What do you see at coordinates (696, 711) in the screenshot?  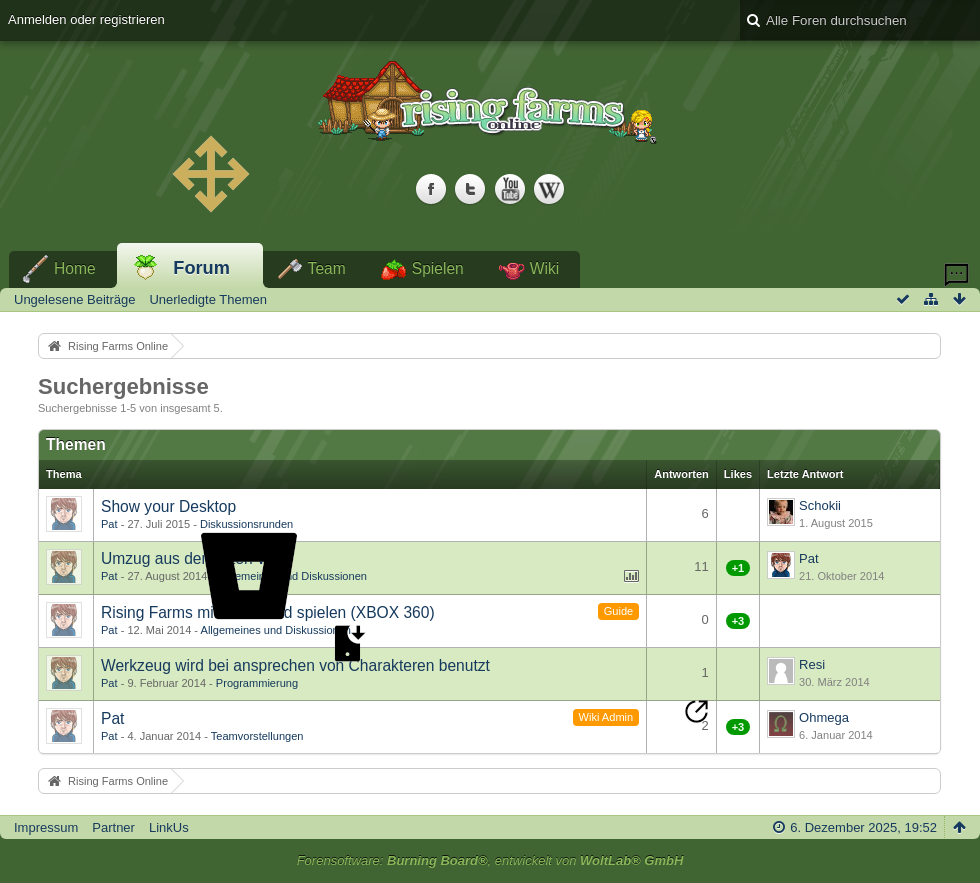 I see `share this content with others` at bounding box center [696, 711].